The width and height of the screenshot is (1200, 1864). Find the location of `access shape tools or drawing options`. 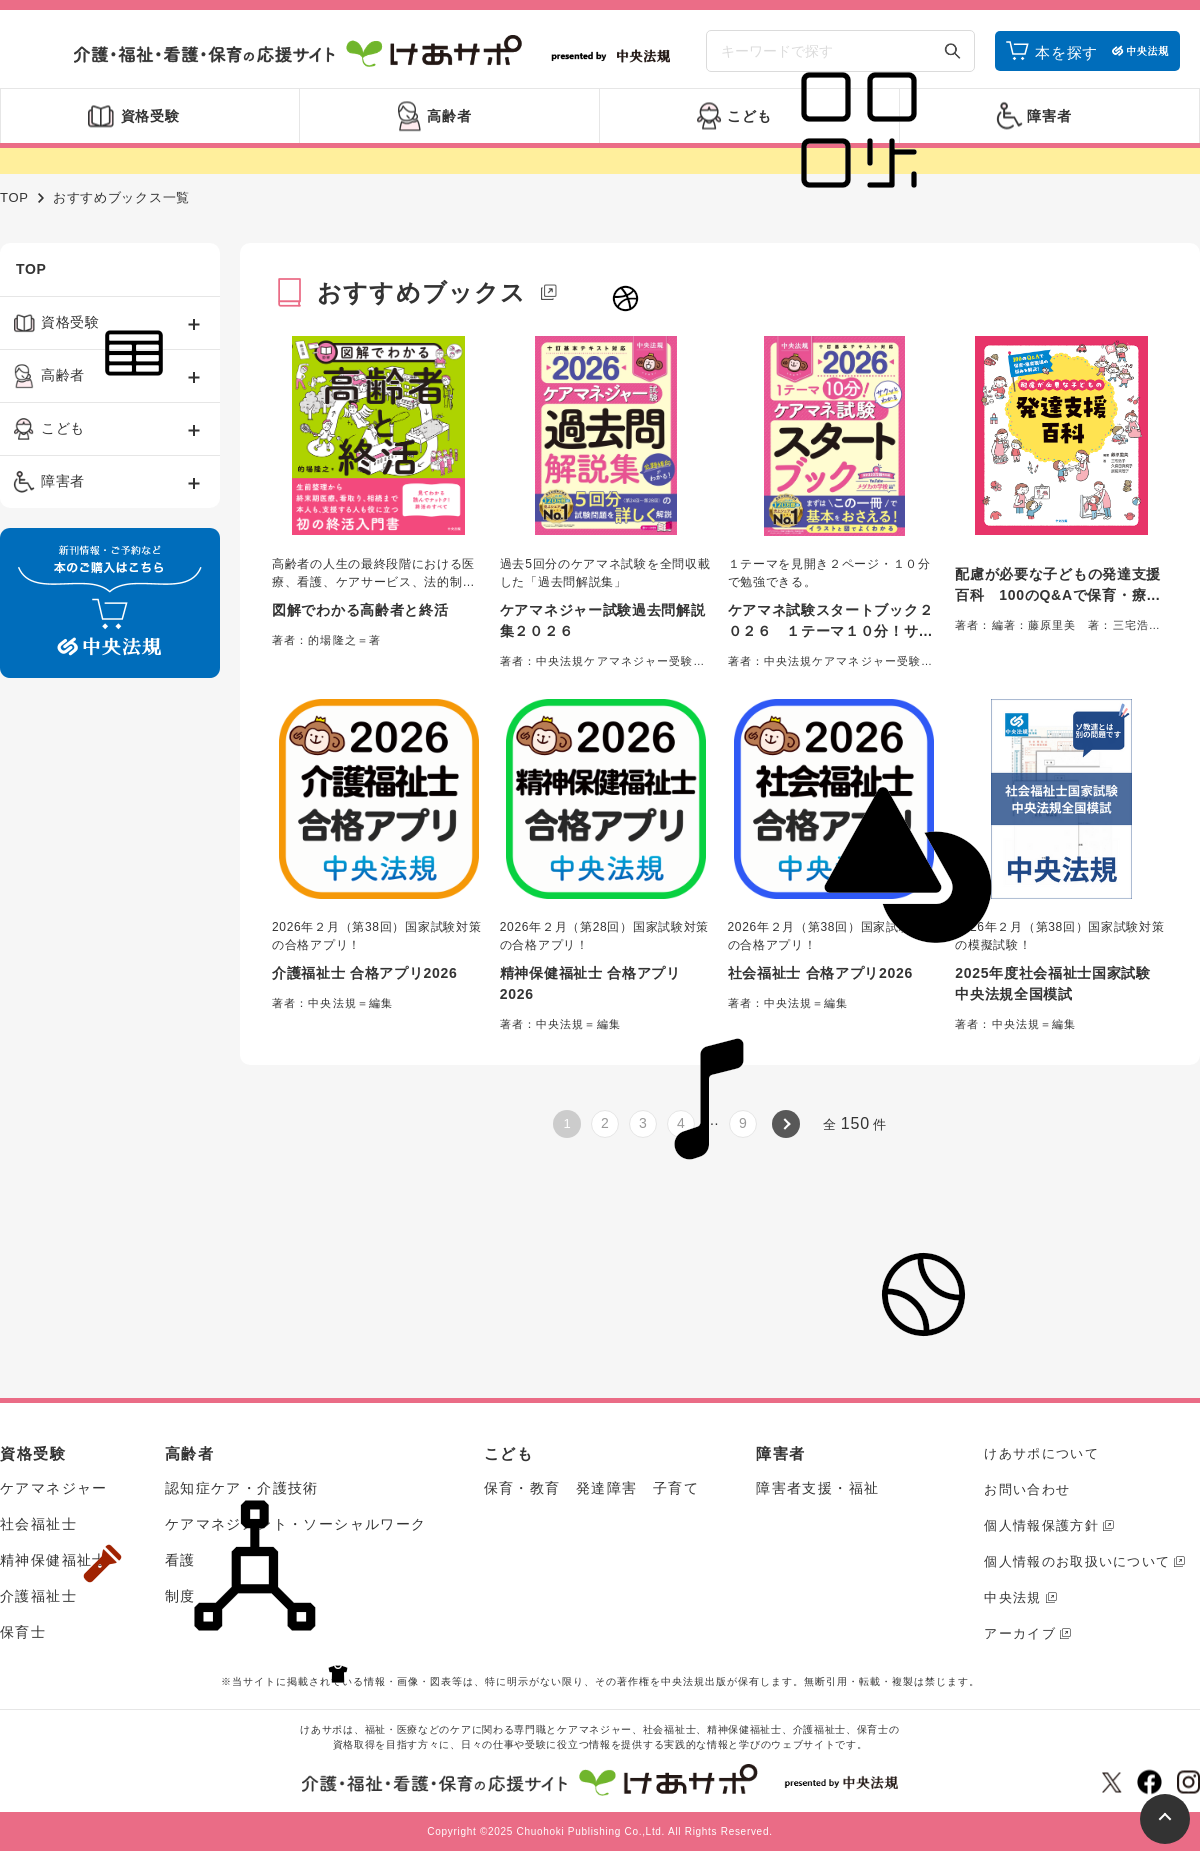

access shape tools or drawing options is located at coordinates (908, 865).